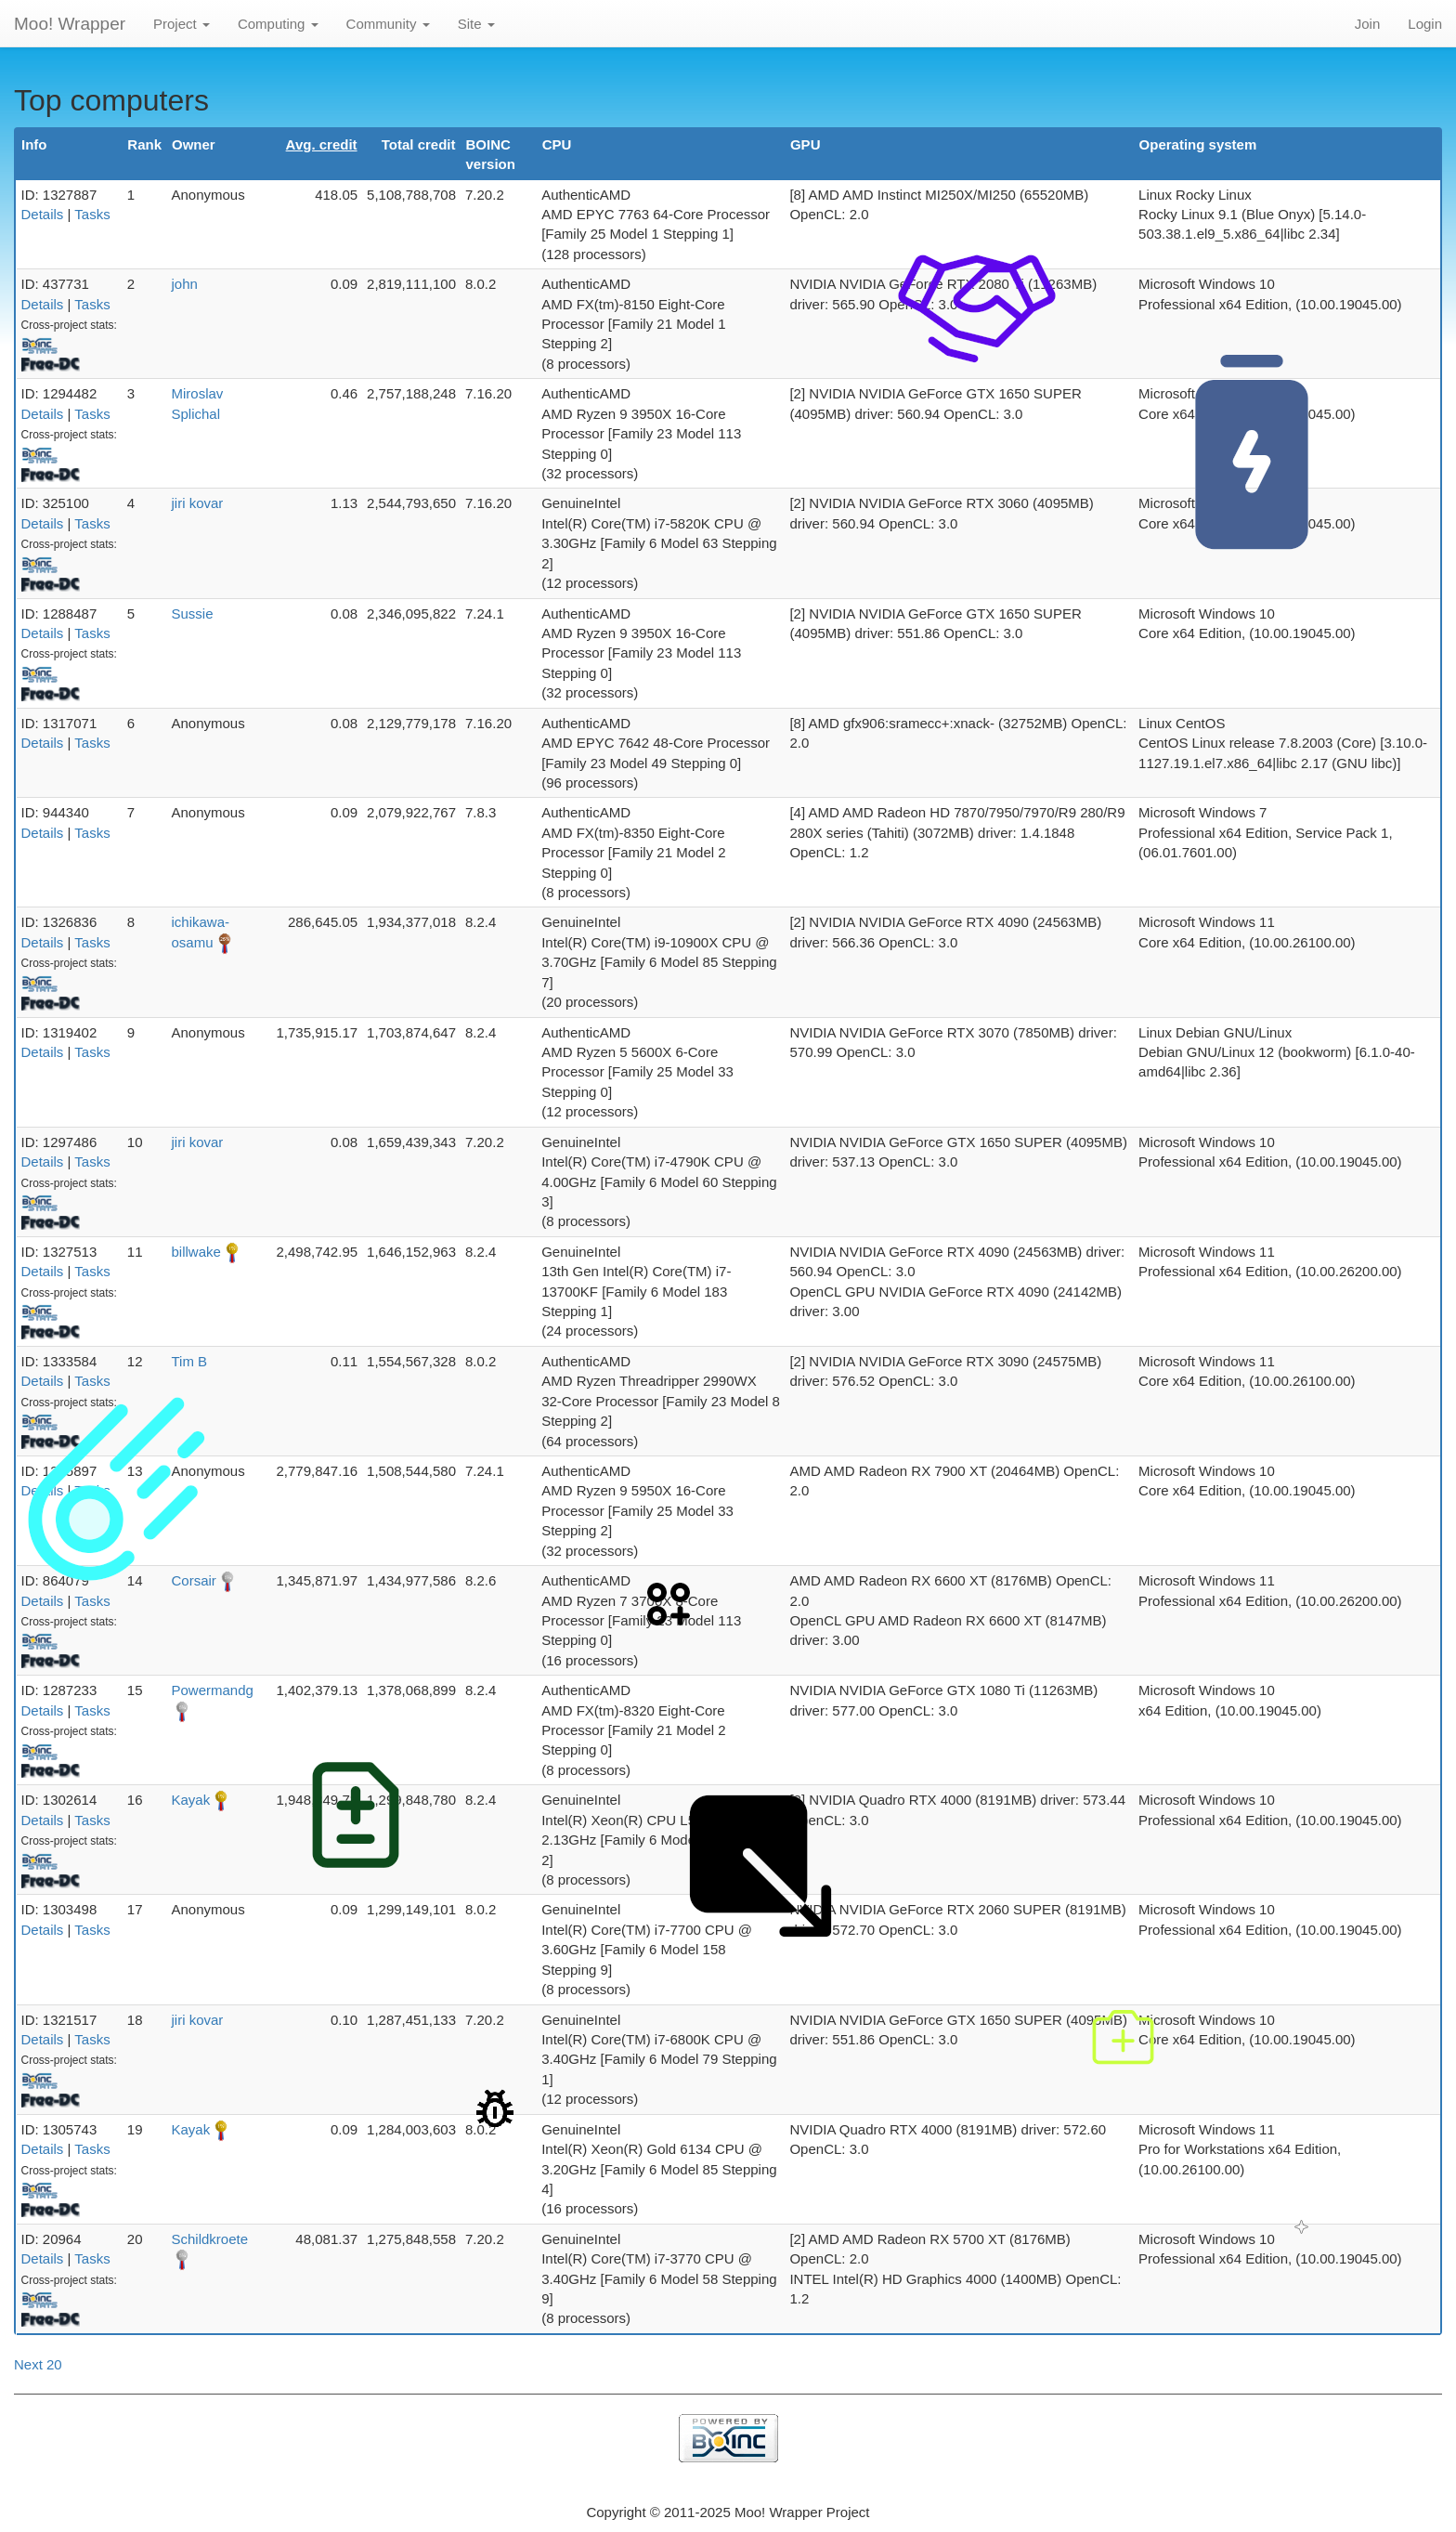  What do you see at coordinates (495, 2108) in the screenshot?
I see `access pest control services` at bounding box center [495, 2108].